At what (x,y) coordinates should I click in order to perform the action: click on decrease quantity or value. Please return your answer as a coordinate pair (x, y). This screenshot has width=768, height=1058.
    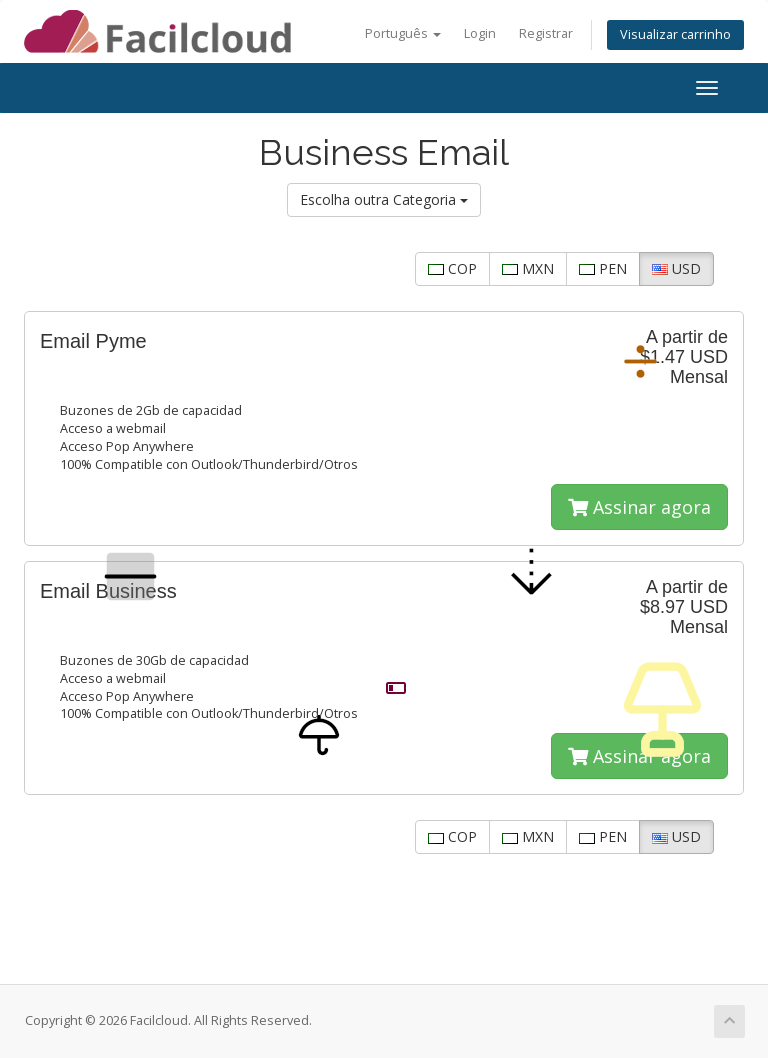
    Looking at the image, I should click on (130, 576).